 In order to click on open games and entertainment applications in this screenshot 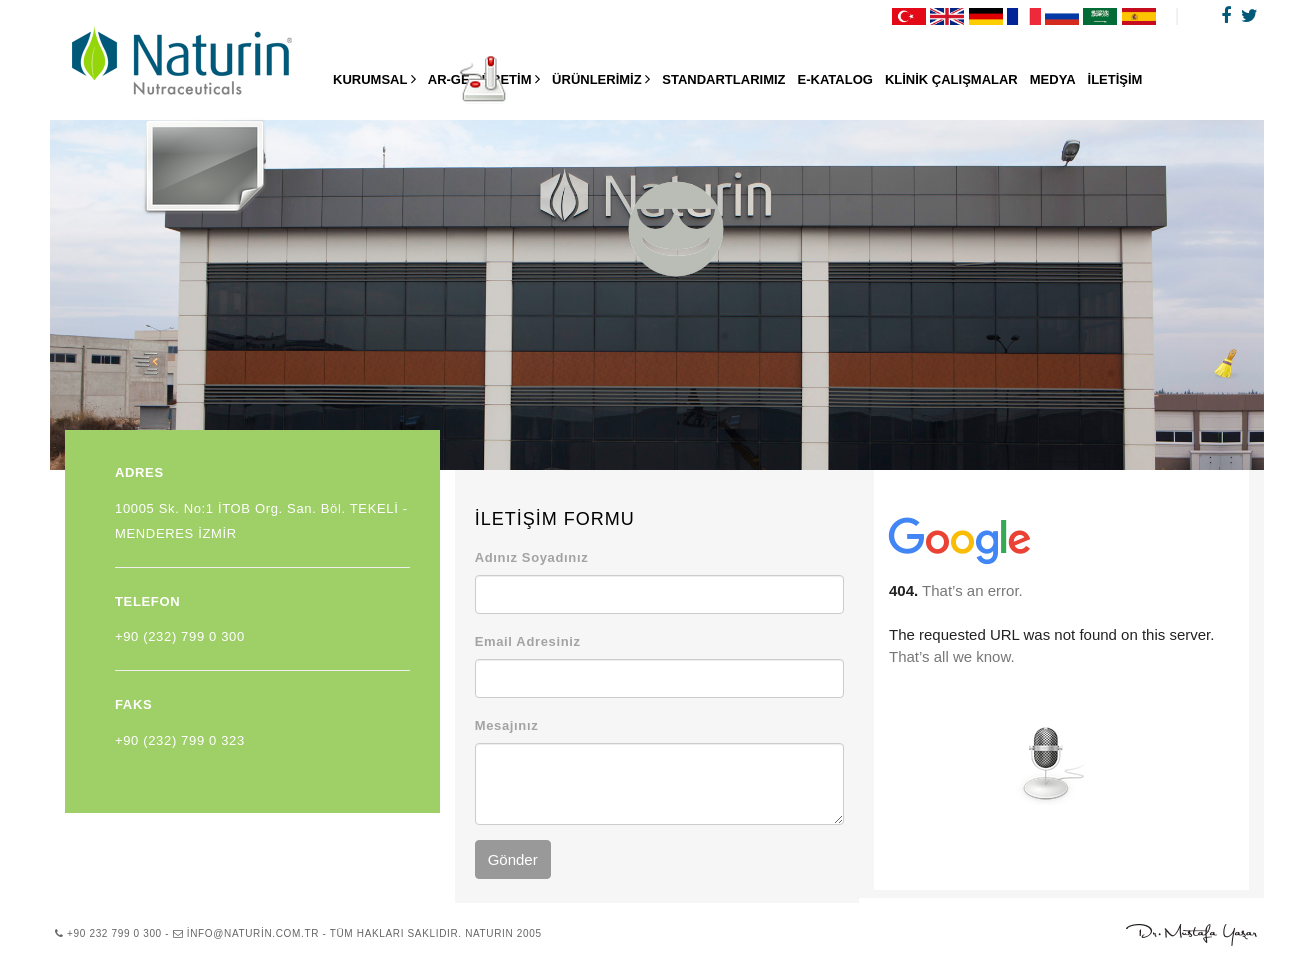, I will do `click(484, 80)`.